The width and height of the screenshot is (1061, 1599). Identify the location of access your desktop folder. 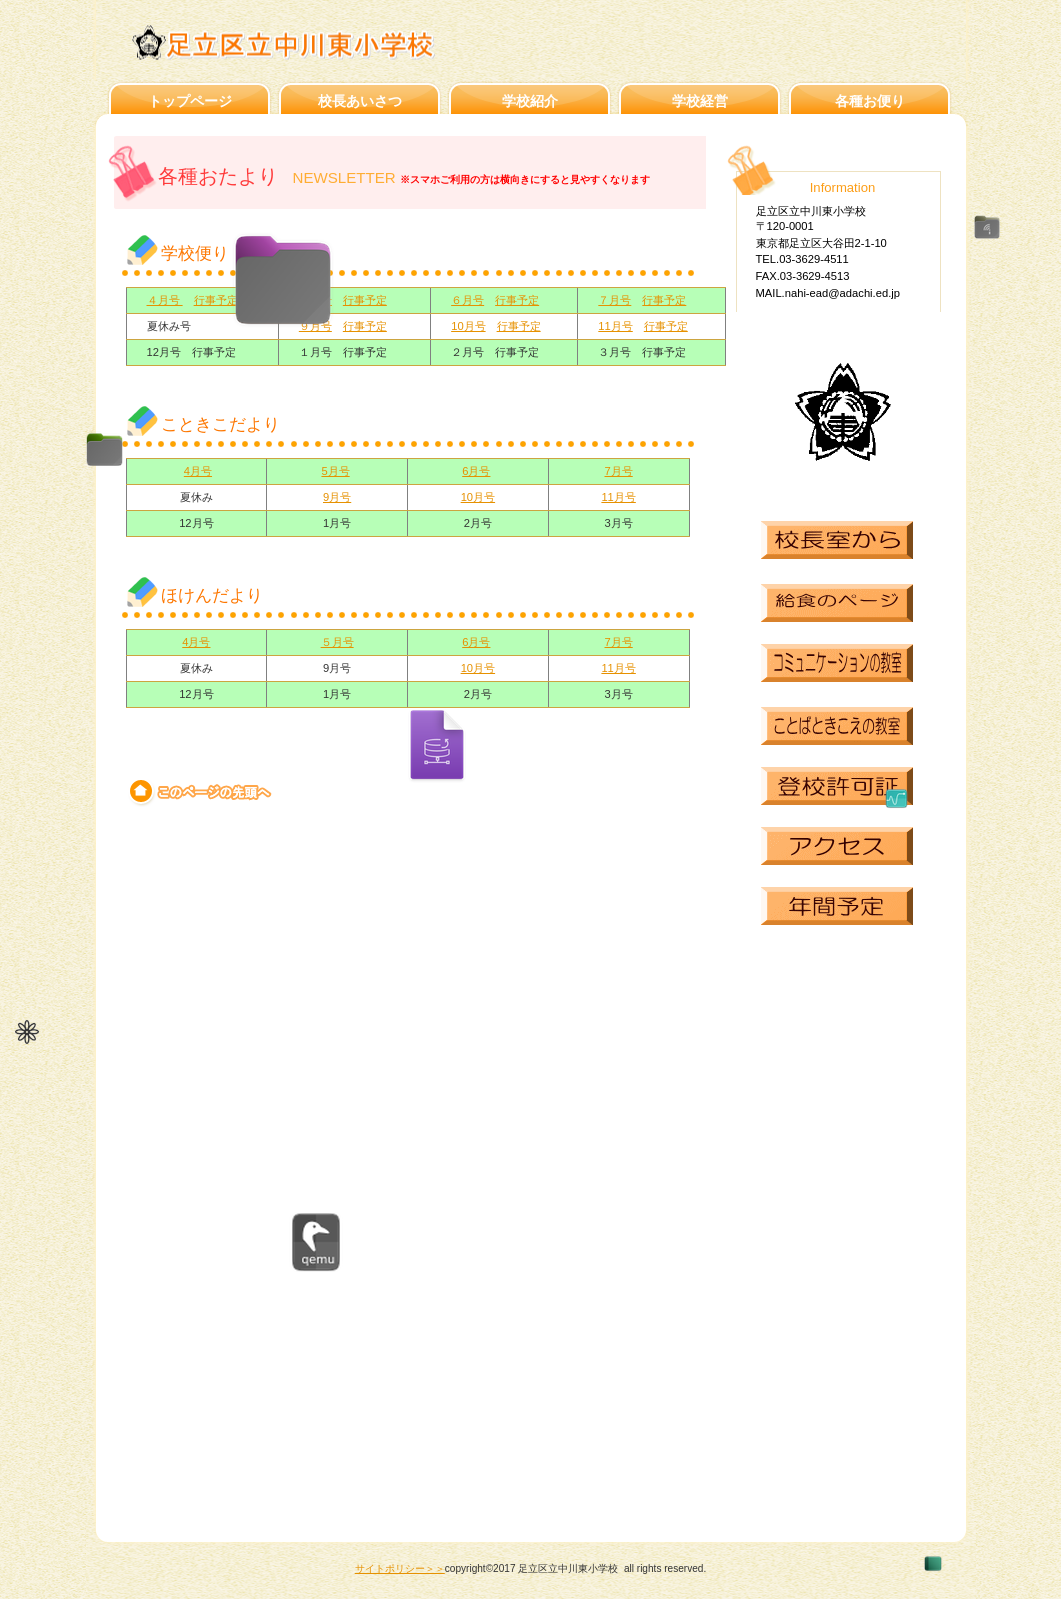
(933, 1563).